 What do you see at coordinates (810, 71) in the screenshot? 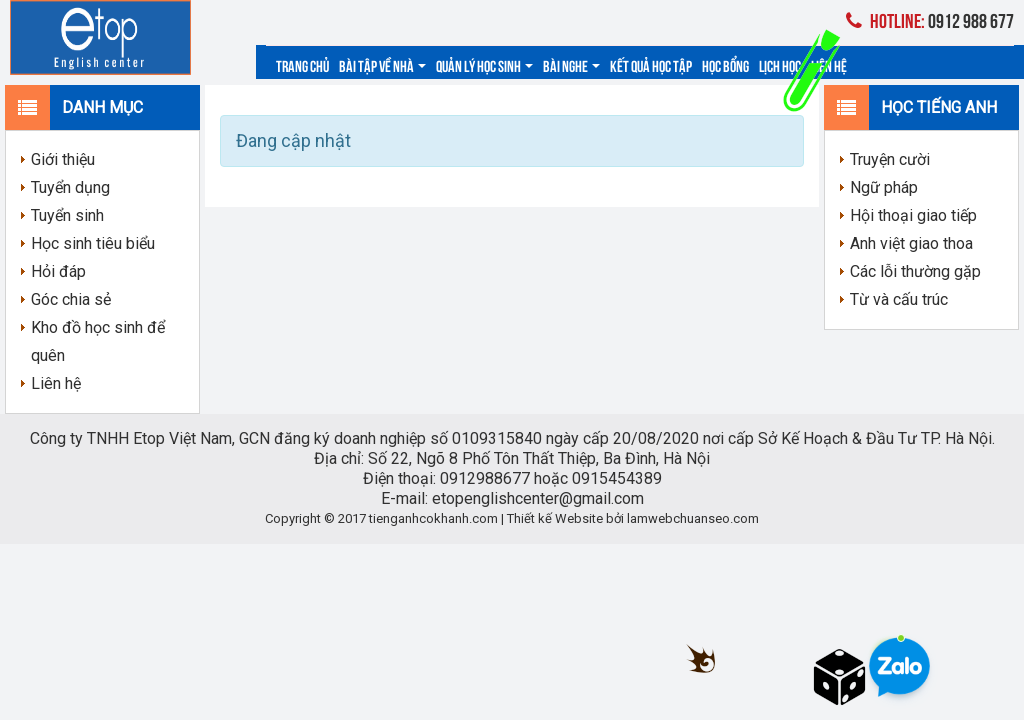
I see `collect or store a potion item` at bounding box center [810, 71].